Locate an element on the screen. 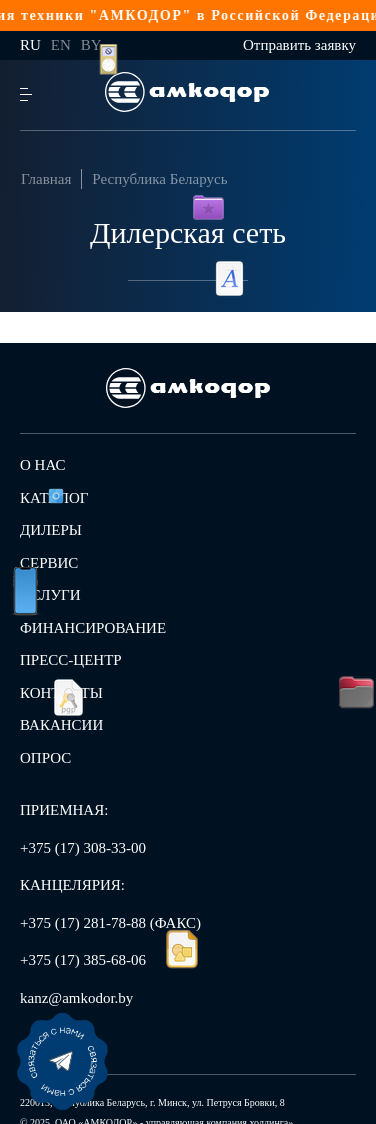 This screenshot has height=1124, width=376. a PGP encryption key file is located at coordinates (68, 697).